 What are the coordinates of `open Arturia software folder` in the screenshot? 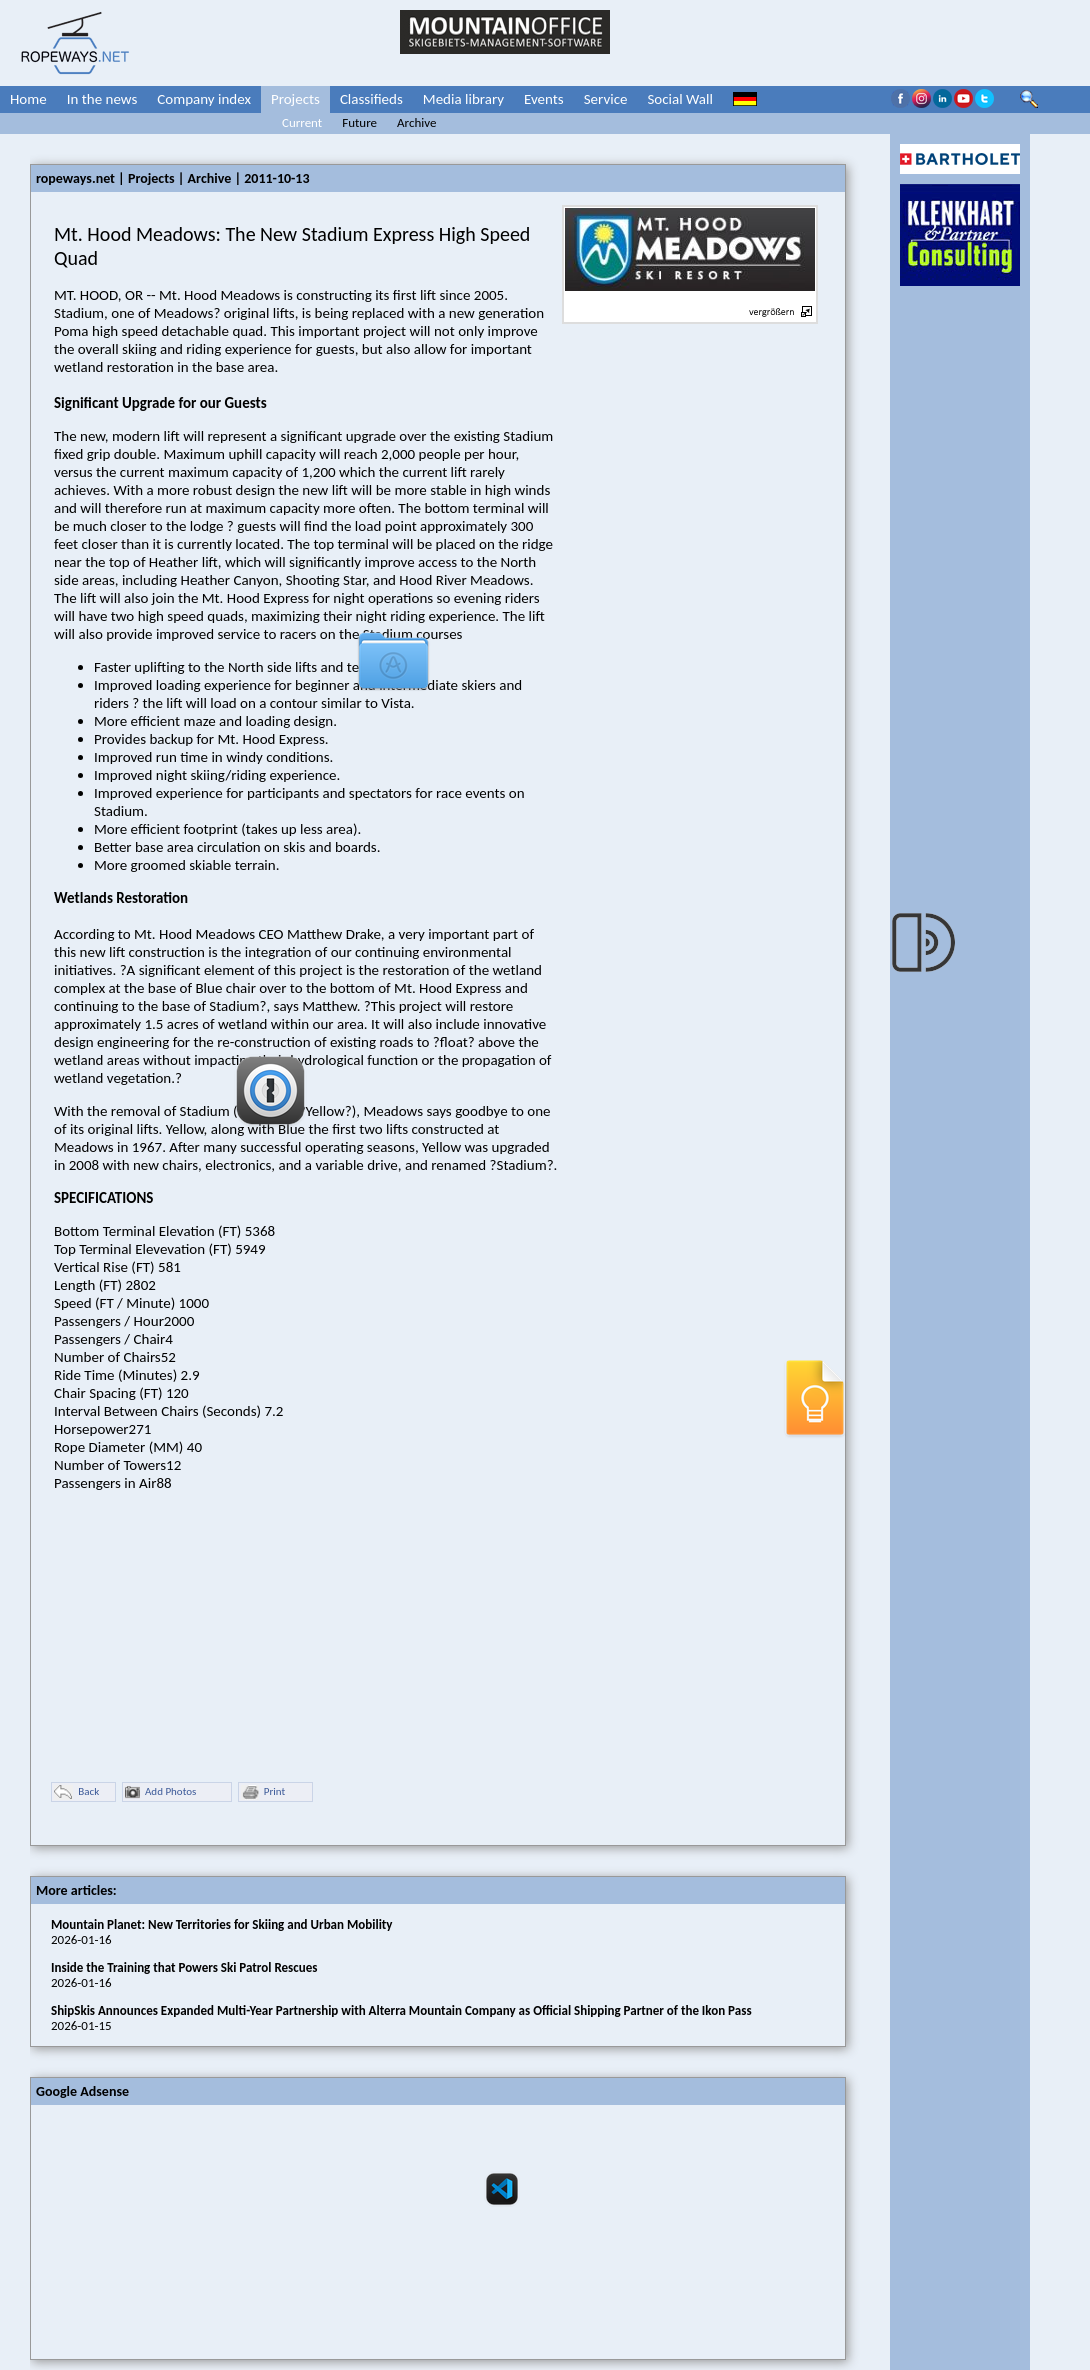 It's located at (393, 660).